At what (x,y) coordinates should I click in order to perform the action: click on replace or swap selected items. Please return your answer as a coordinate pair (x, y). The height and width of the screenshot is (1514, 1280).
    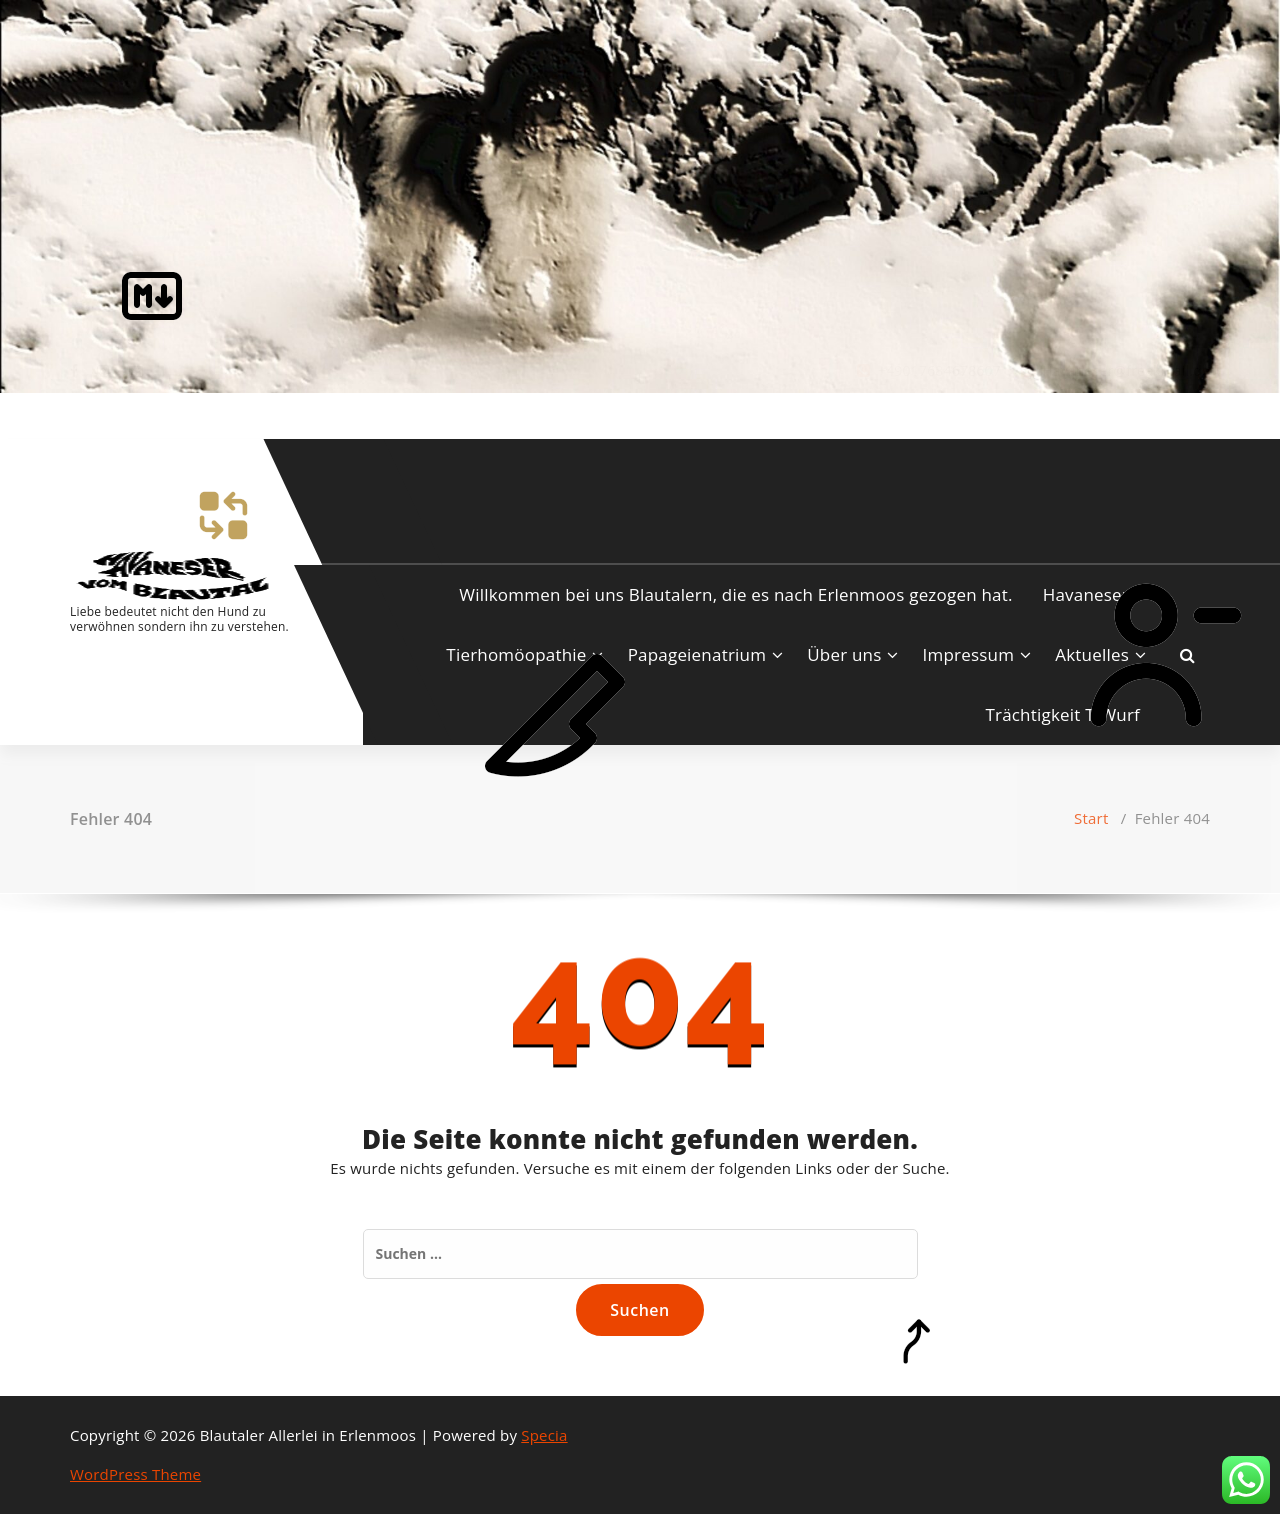
    Looking at the image, I should click on (223, 515).